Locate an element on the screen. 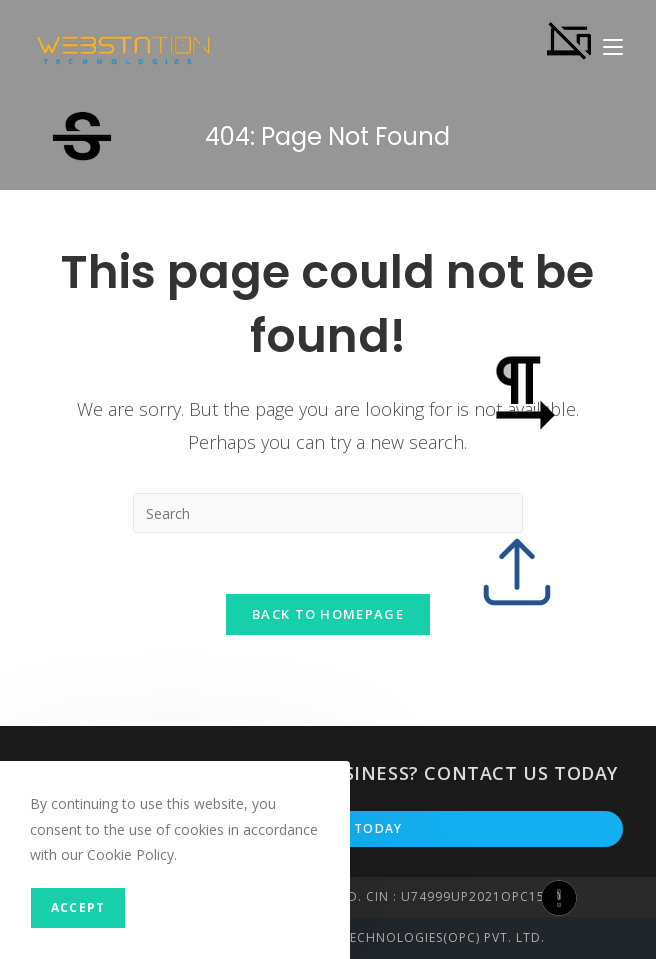 This screenshot has height=959, width=656. indicates an error or problem has occurred is located at coordinates (559, 898).